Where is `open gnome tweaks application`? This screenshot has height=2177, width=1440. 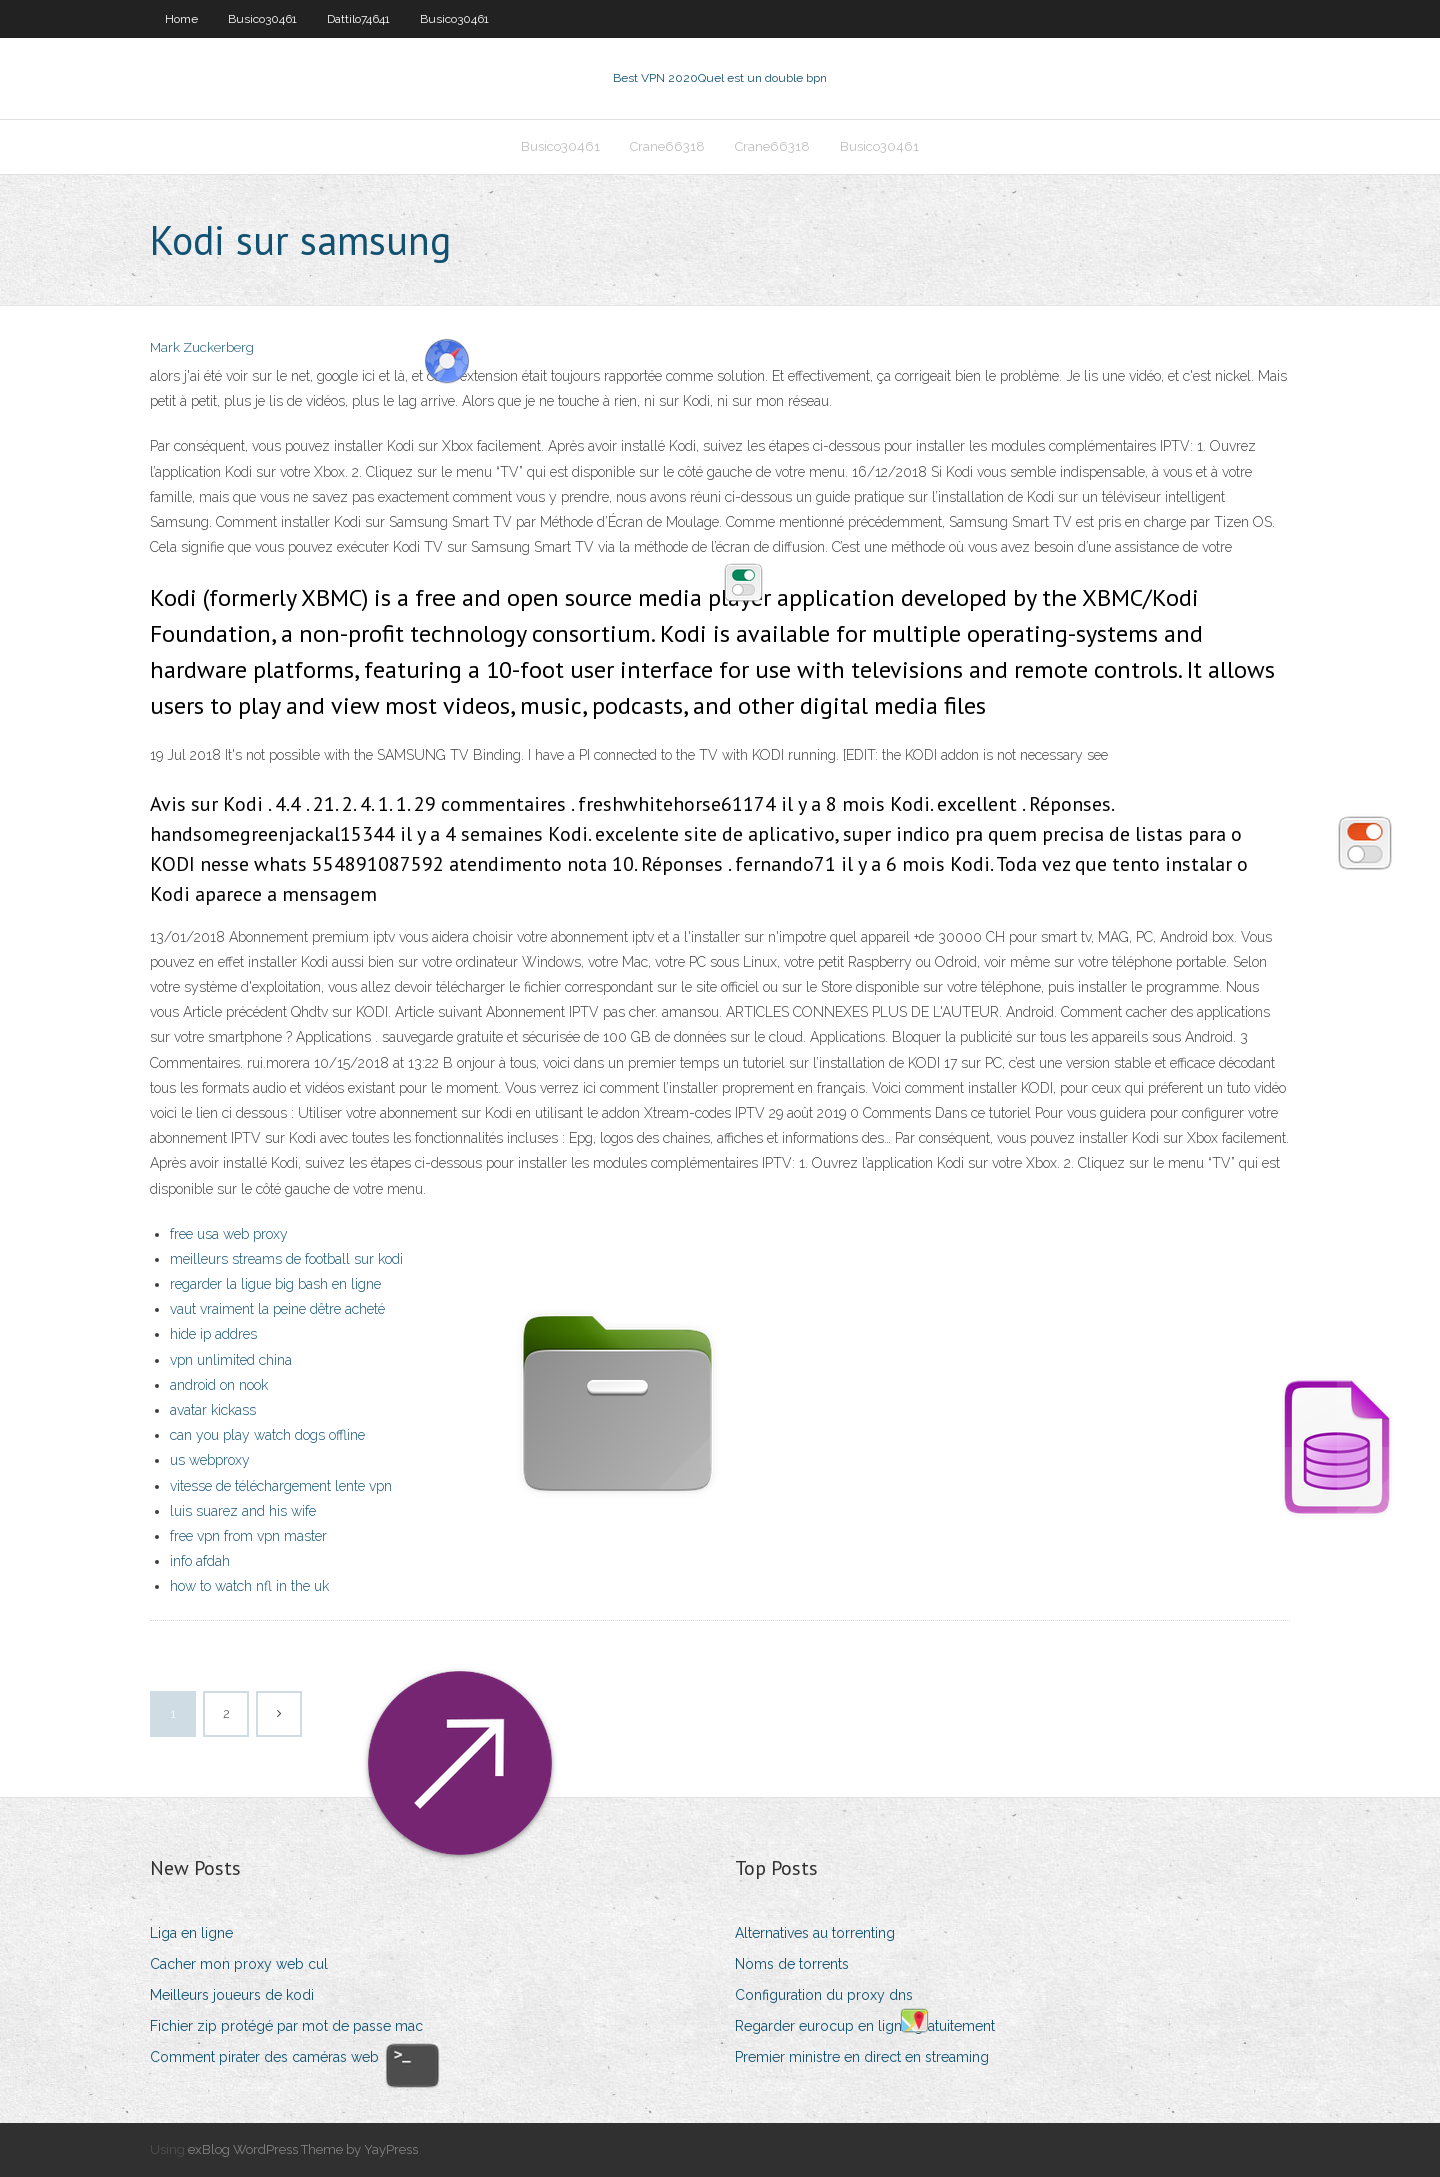 open gnome tweaks application is located at coordinates (743, 582).